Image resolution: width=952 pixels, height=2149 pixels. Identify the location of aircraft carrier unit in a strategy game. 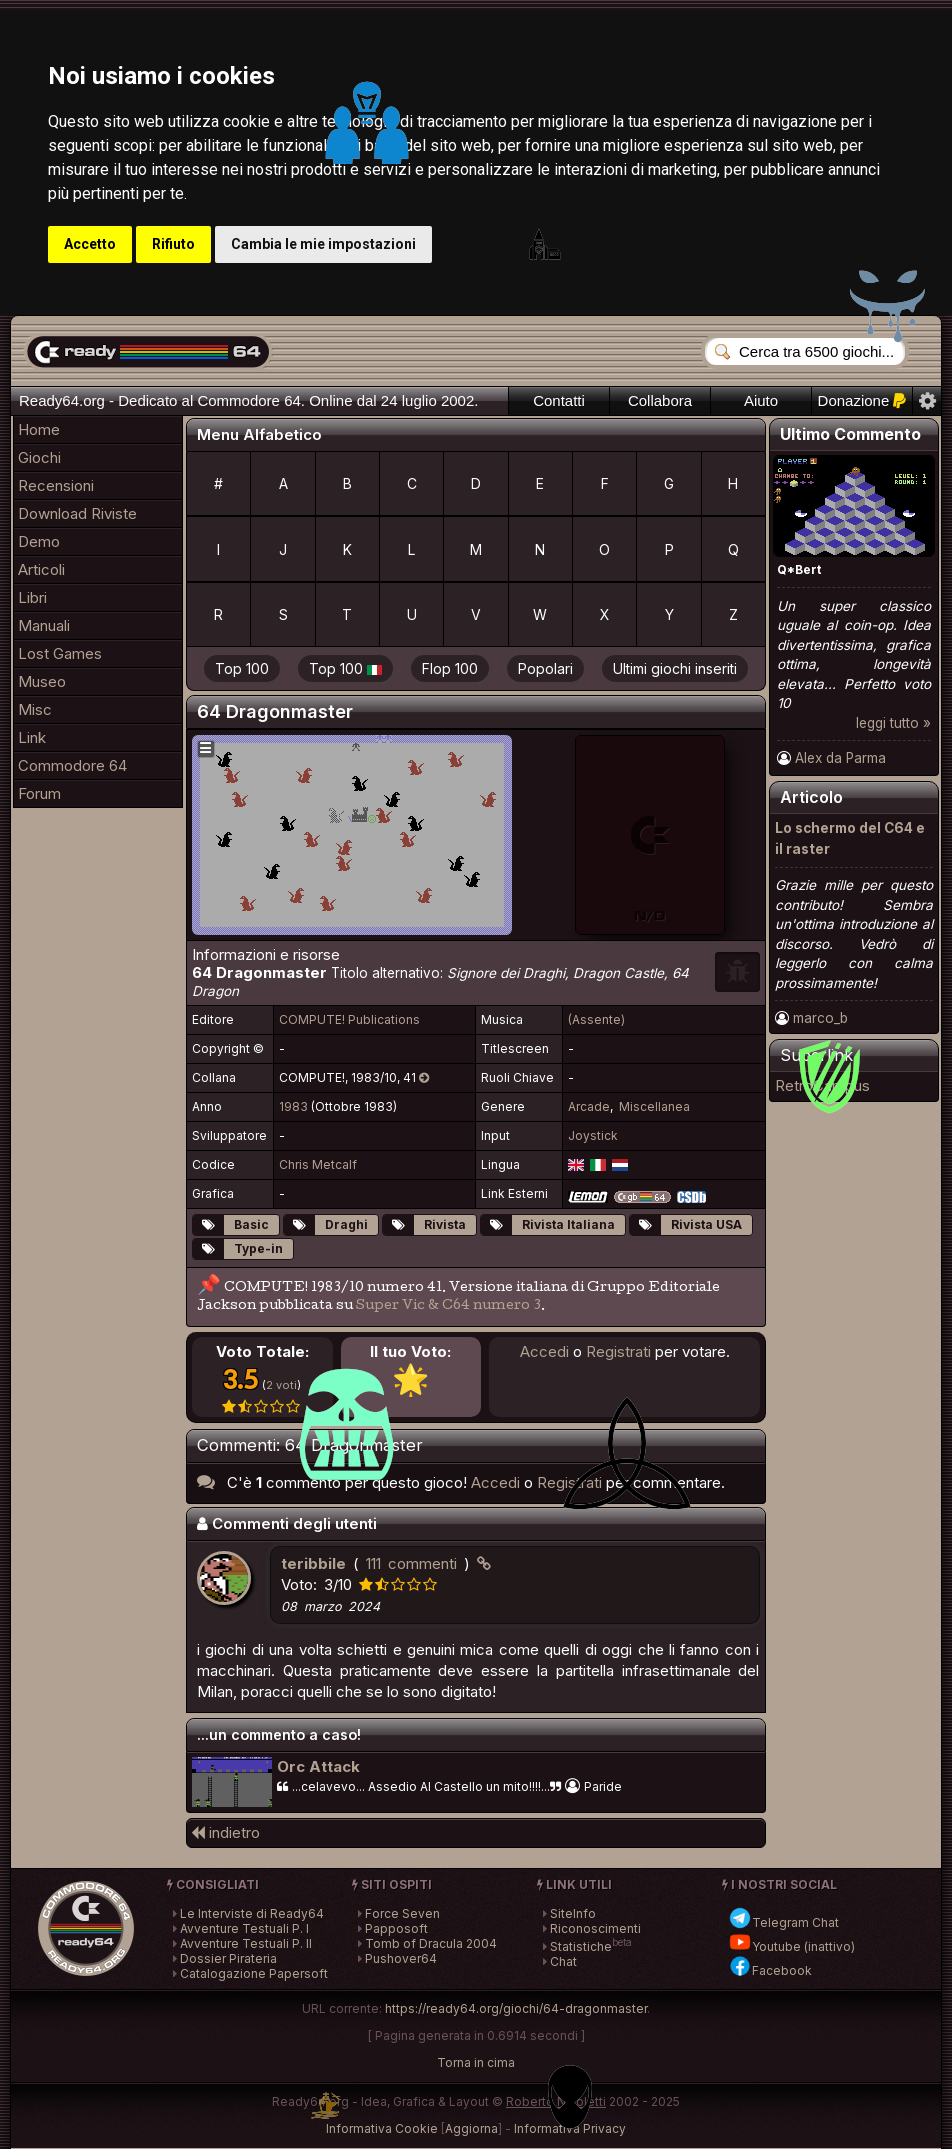
(326, 2107).